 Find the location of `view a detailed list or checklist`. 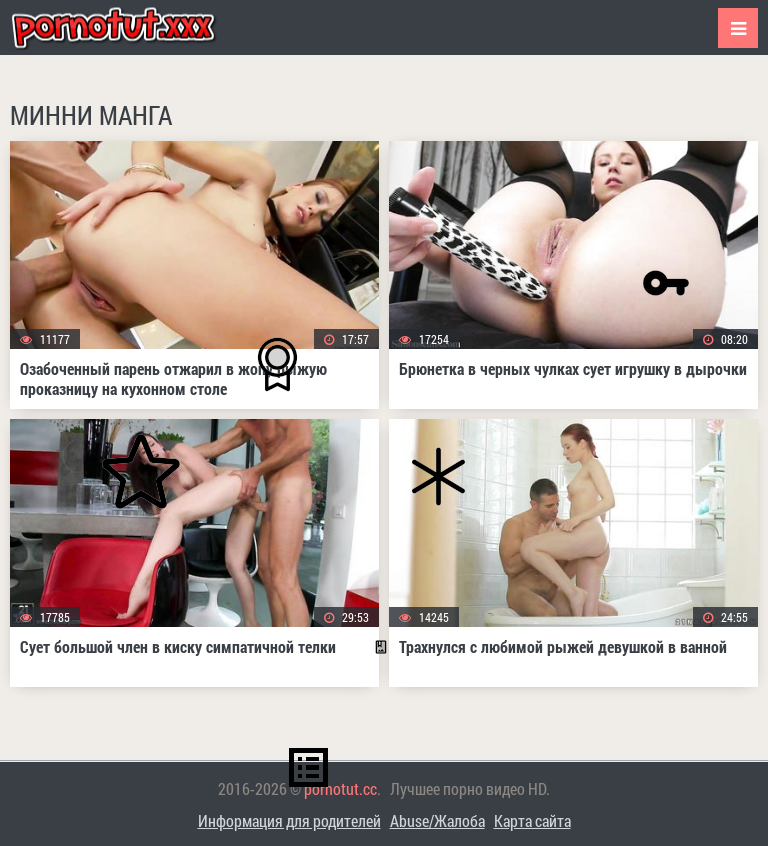

view a detailed list or checklist is located at coordinates (308, 767).